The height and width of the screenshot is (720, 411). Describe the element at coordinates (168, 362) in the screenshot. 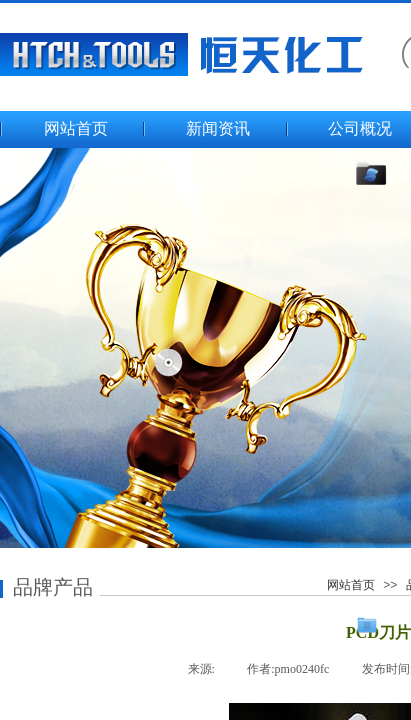

I see `access CD/DVD drive contents` at that location.